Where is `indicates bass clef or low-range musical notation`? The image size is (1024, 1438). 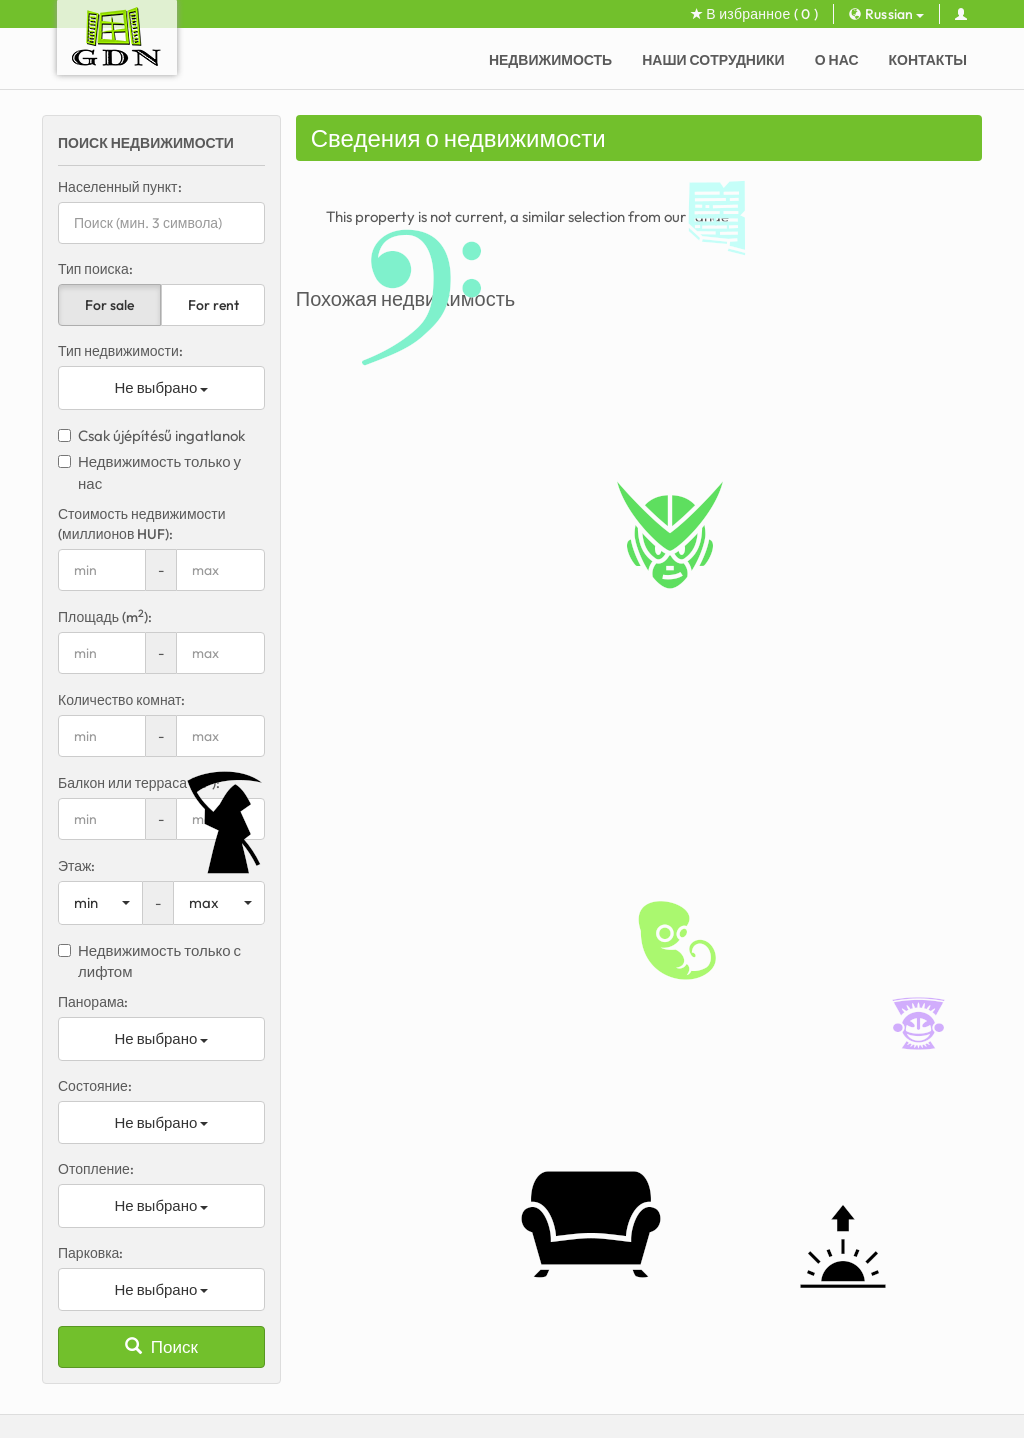
indicates bass clef or low-range musical notation is located at coordinates (421, 297).